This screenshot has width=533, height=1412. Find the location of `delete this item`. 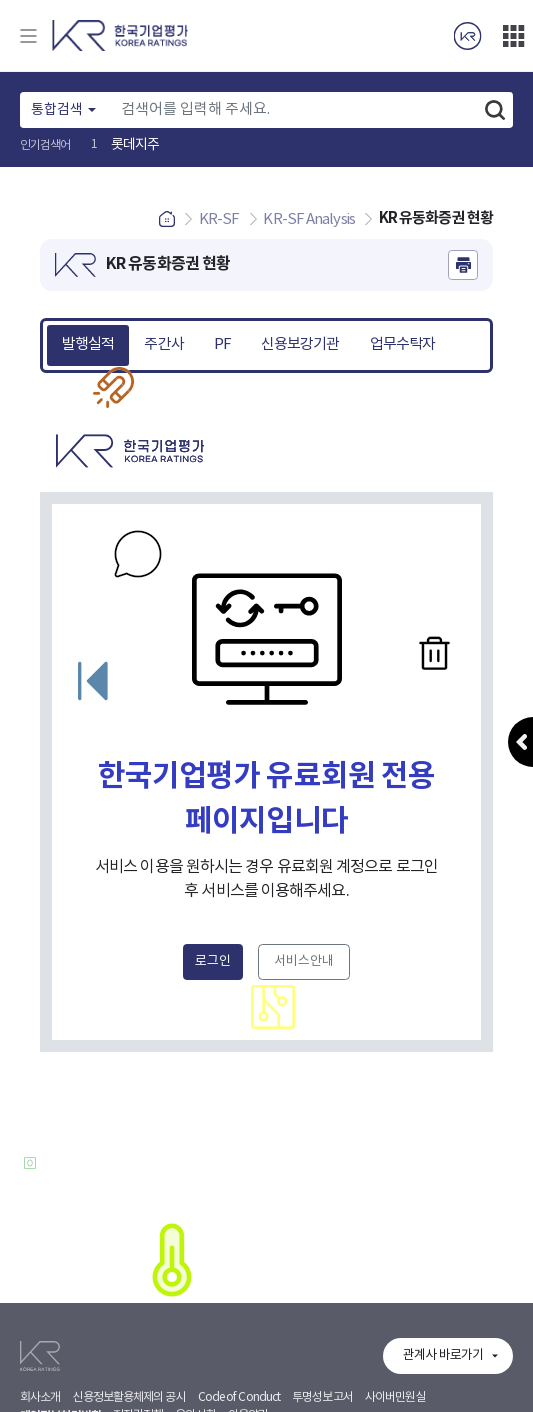

delete this item is located at coordinates (434, 654).